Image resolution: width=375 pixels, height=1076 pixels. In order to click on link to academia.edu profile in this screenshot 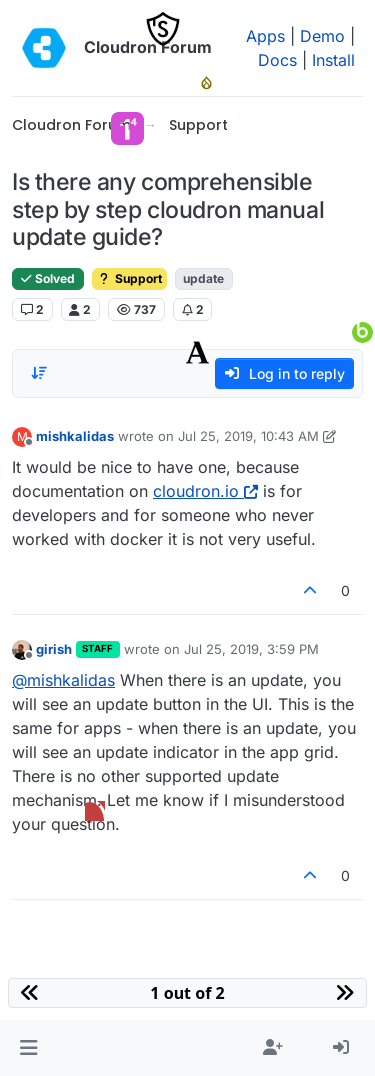, I will do `click(197, 352)`.